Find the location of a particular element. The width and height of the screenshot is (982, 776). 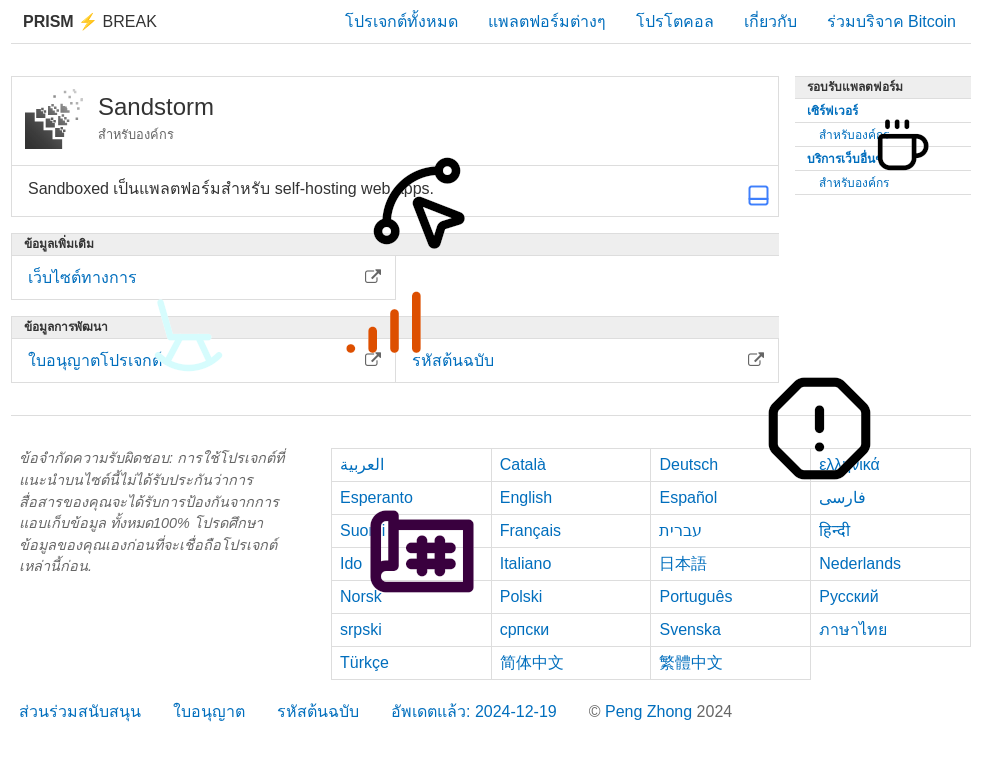

edit or manipulate a vector path is located at coordinates (417, 201).